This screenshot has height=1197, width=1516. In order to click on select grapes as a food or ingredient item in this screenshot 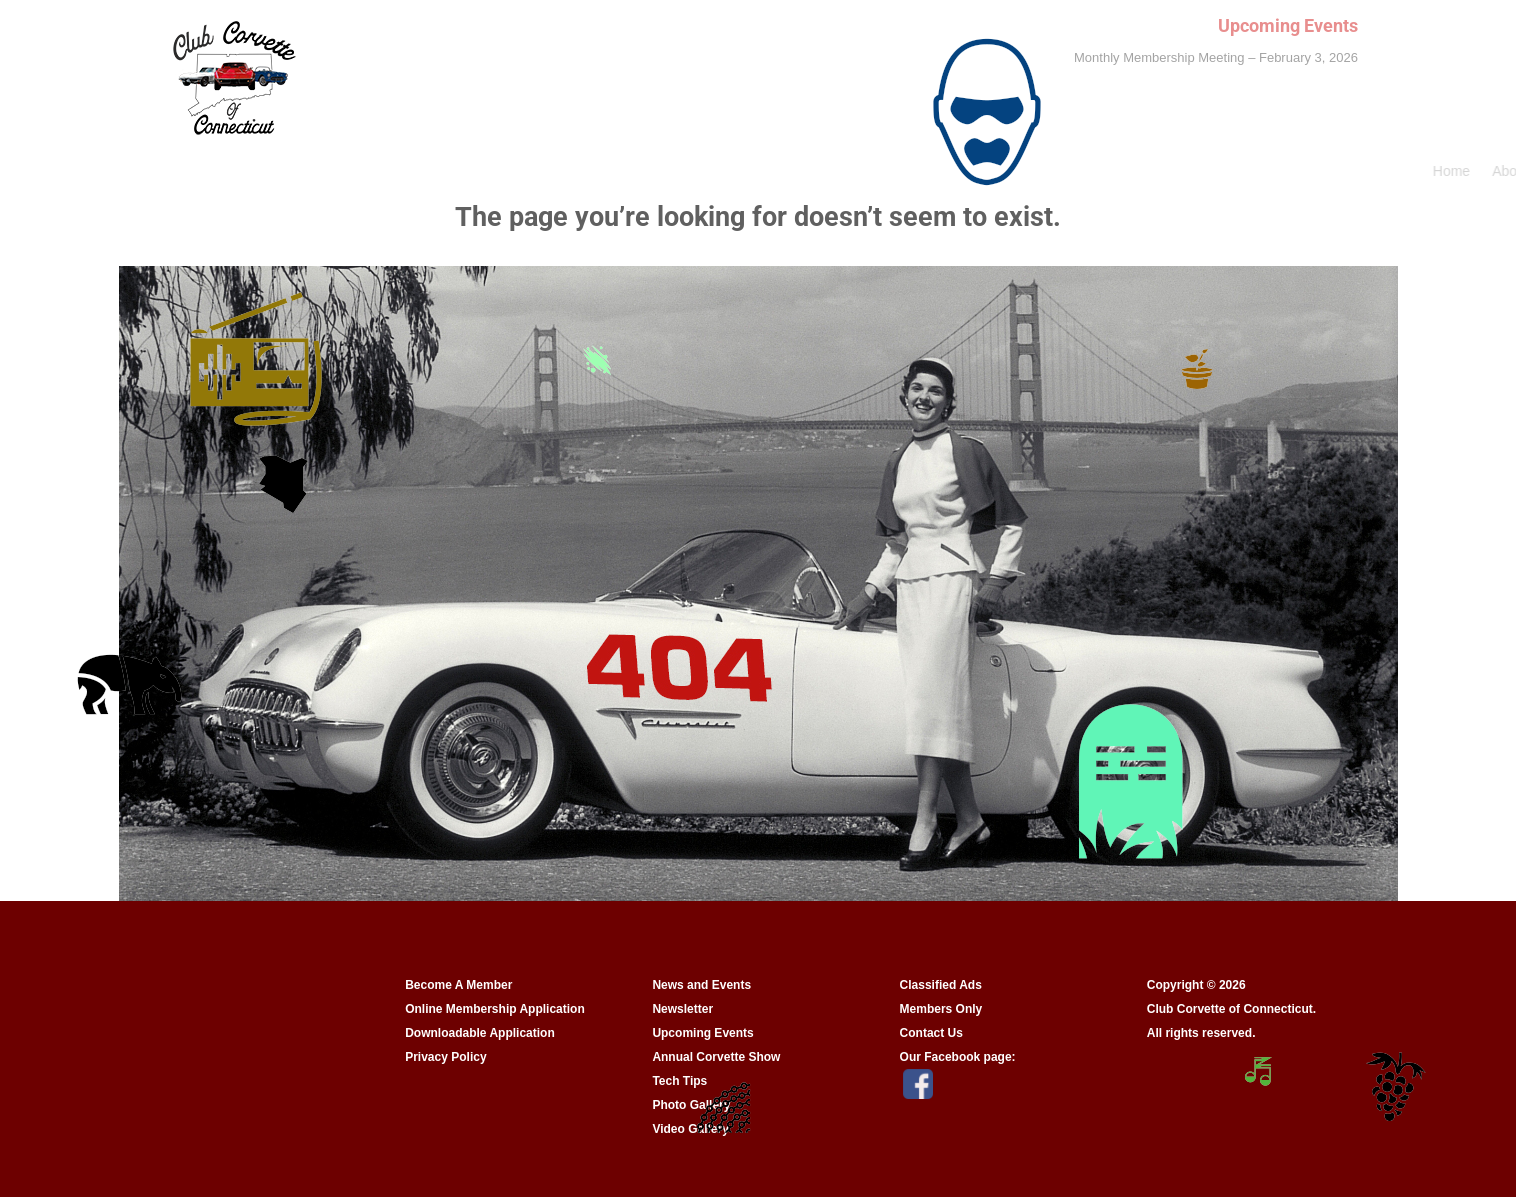, I will do `click(1396, 1087)`.